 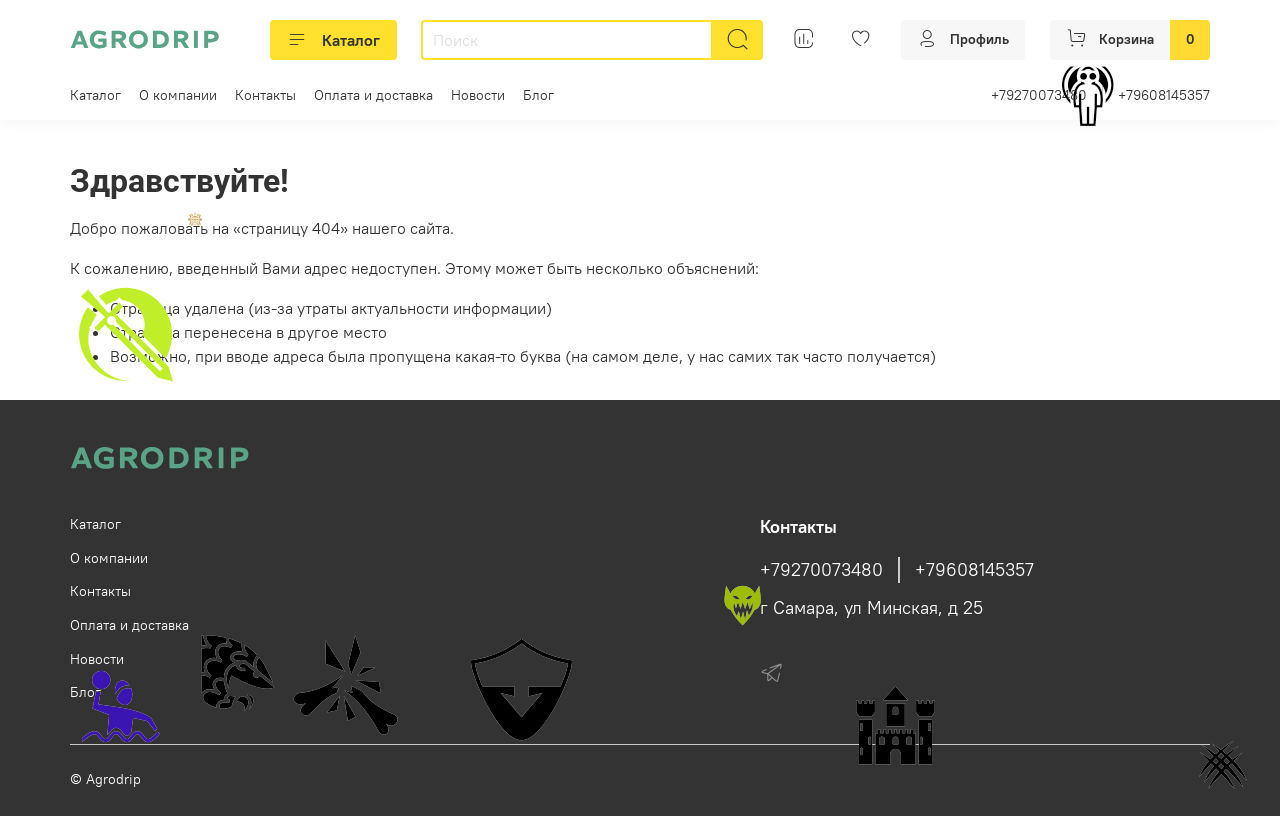 I want to click on indicates a fracture or bone injury in a health app, so click(x=345, y=685).